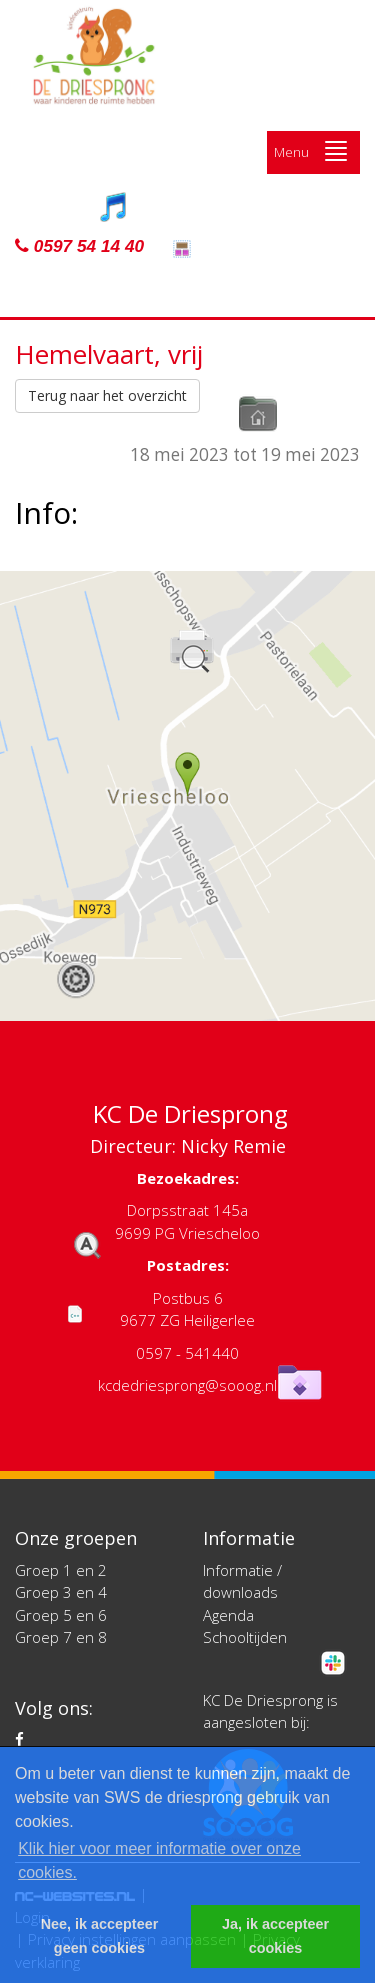 The height and width of the screenshot is (1983, 375). What do you see at coordinates (299, 1383) in the screenshot?
I see `open microsoft finance documents folder` at bounding box center [299, 1383].